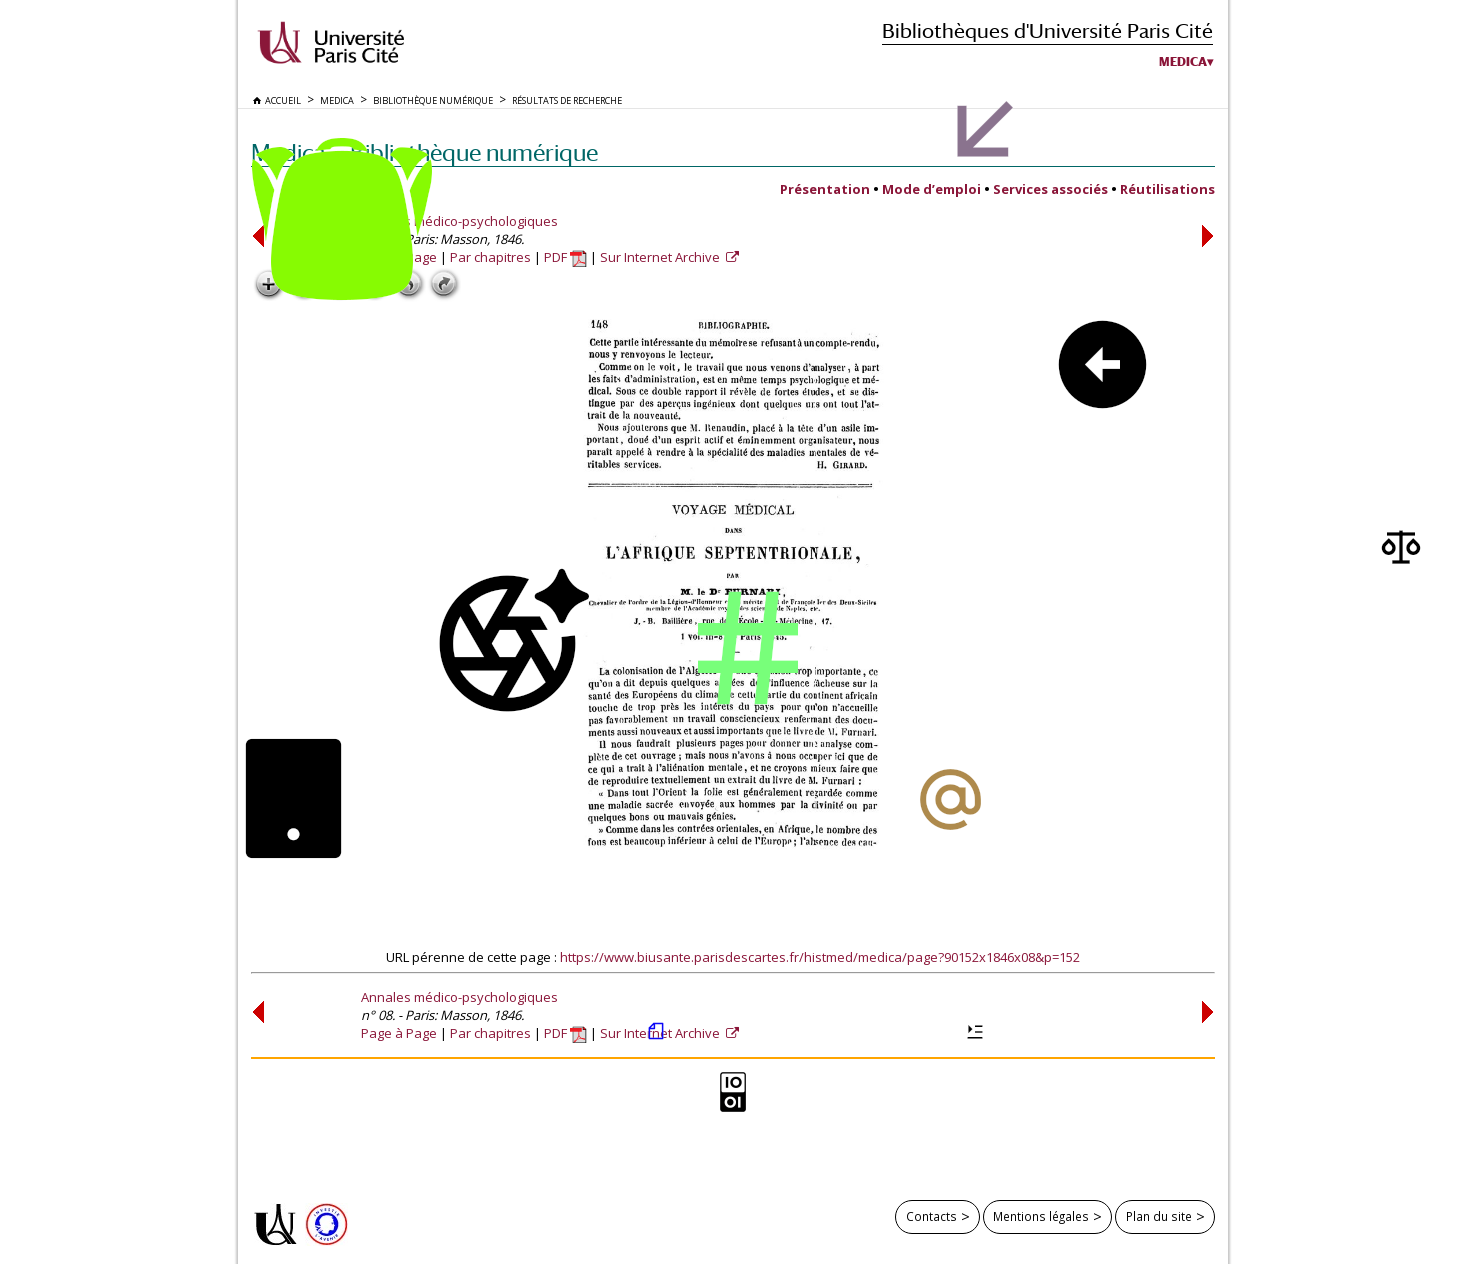 The width and height of the screenshot is (1466, 1264). I want to click on view or open a document, so click(656, 1031).